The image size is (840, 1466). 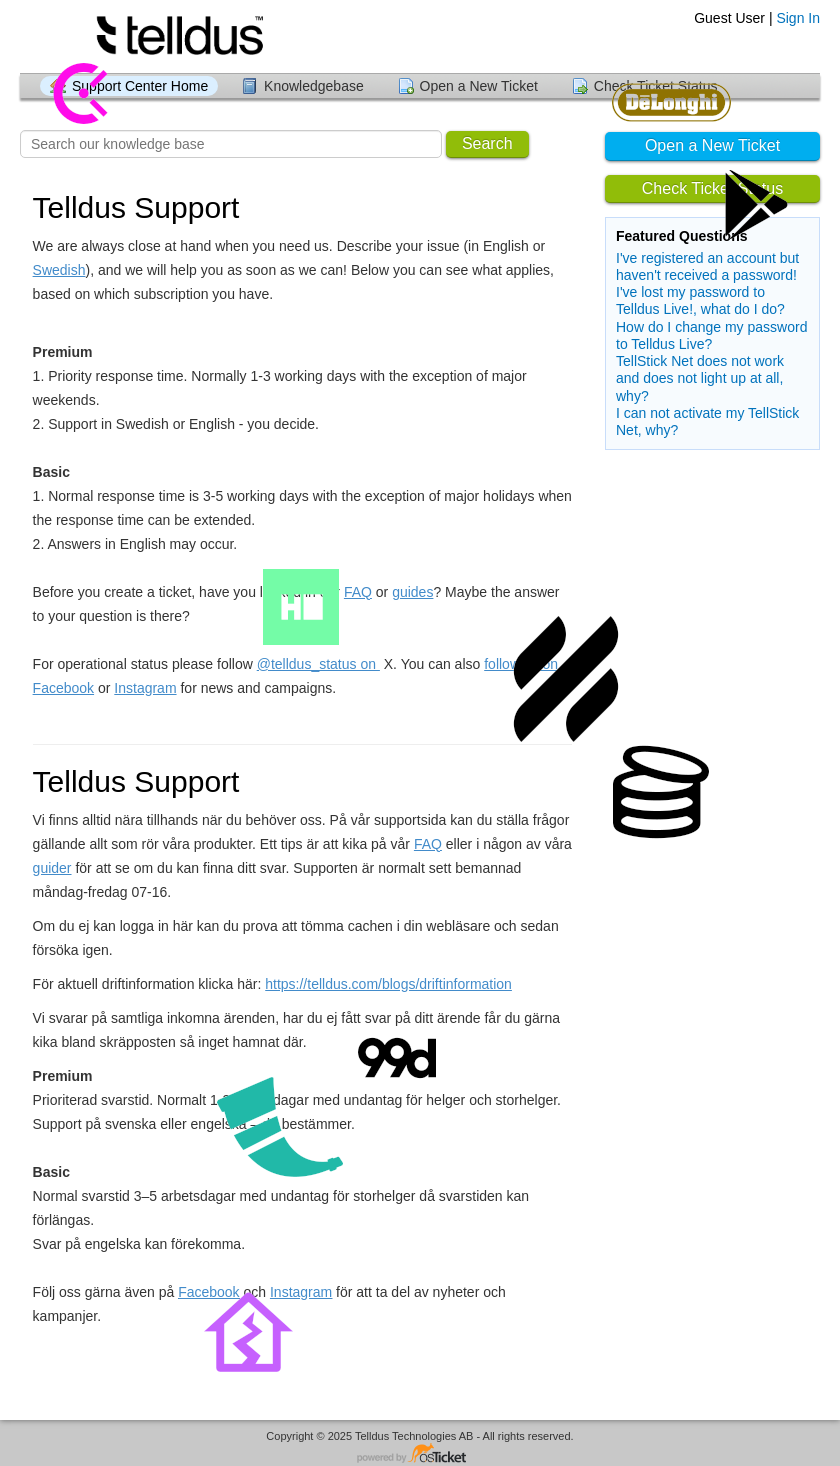 I want to click on link to HackerRank profile, so click(x=301, y=607).